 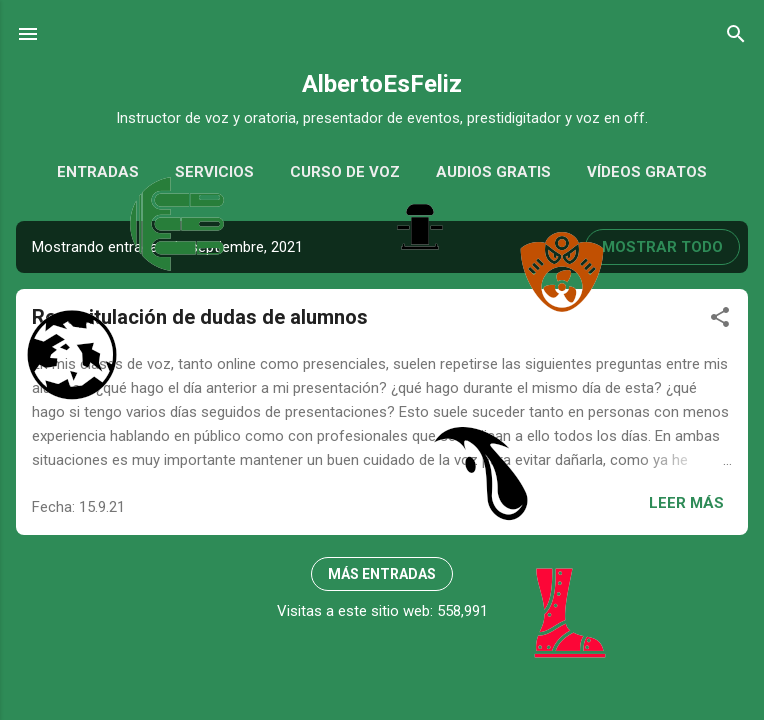 I want to click on select the air man character, so click(x=562, y=272).